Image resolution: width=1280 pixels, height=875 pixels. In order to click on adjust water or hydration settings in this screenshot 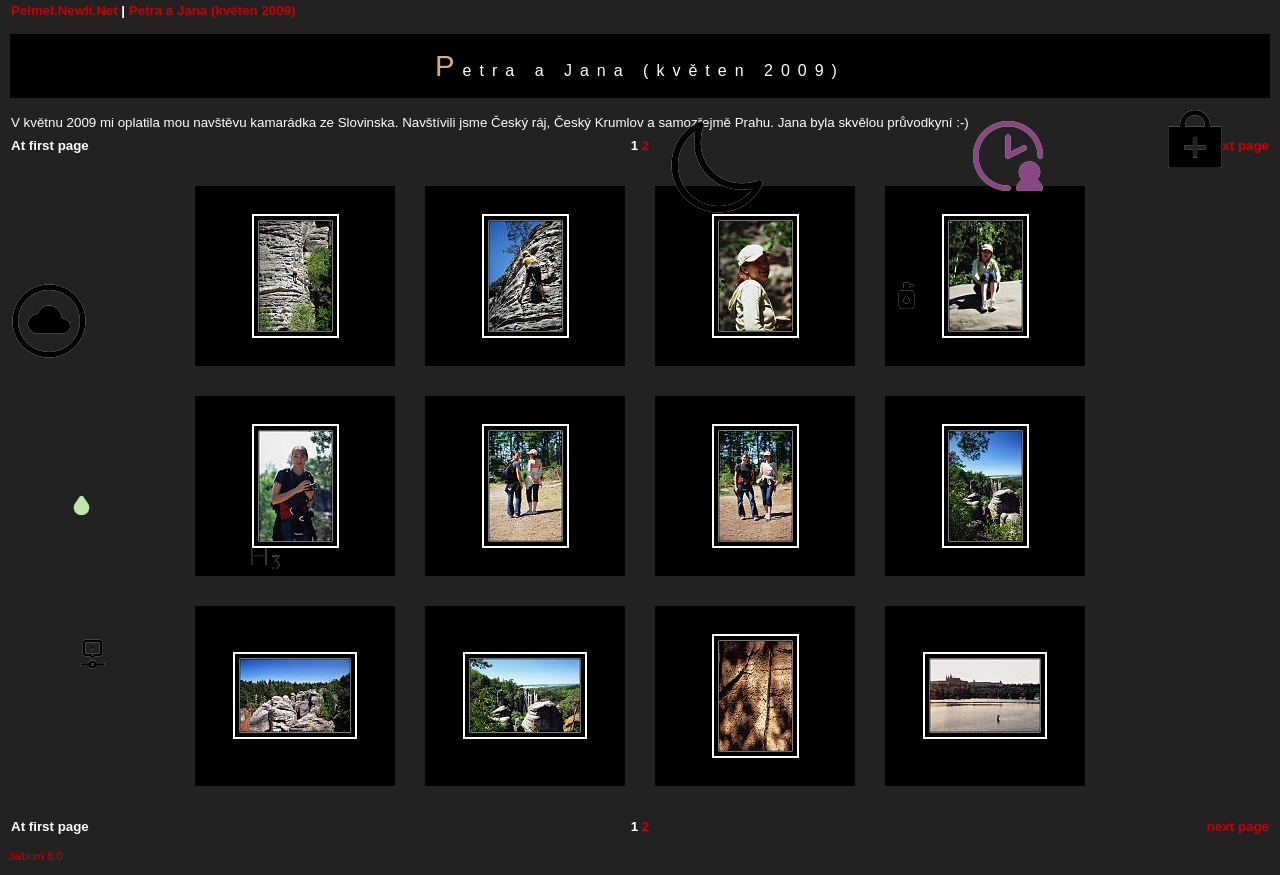, I will do `click(81, 505)`.